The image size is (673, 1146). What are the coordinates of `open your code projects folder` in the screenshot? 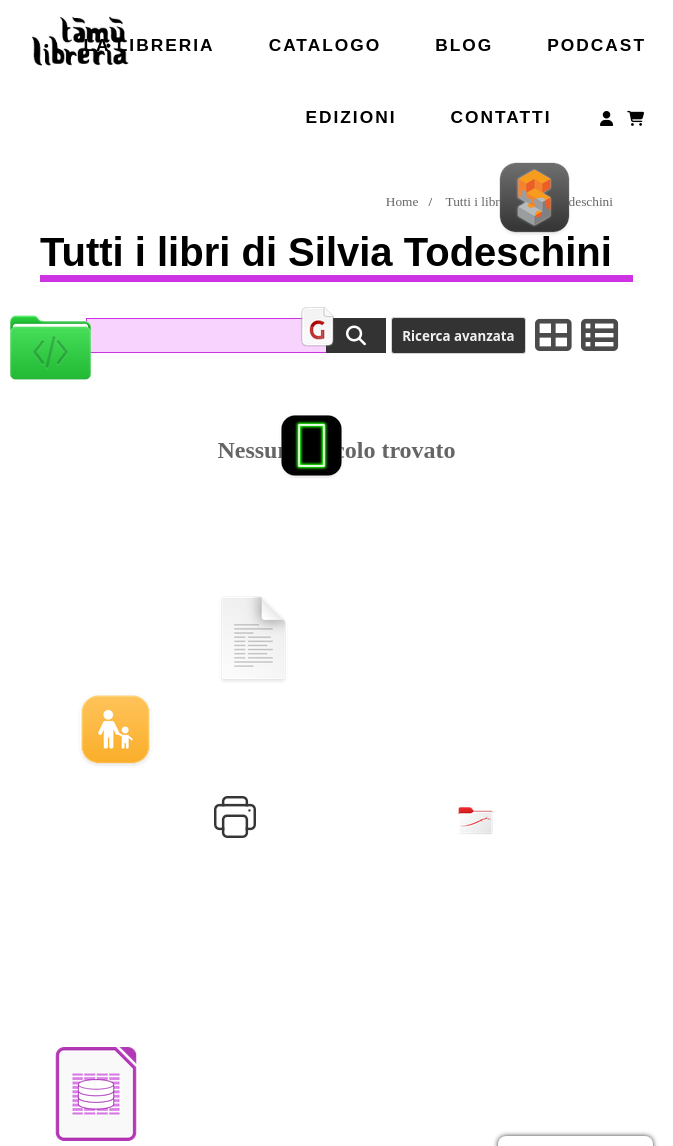 It's located at (50, 347).